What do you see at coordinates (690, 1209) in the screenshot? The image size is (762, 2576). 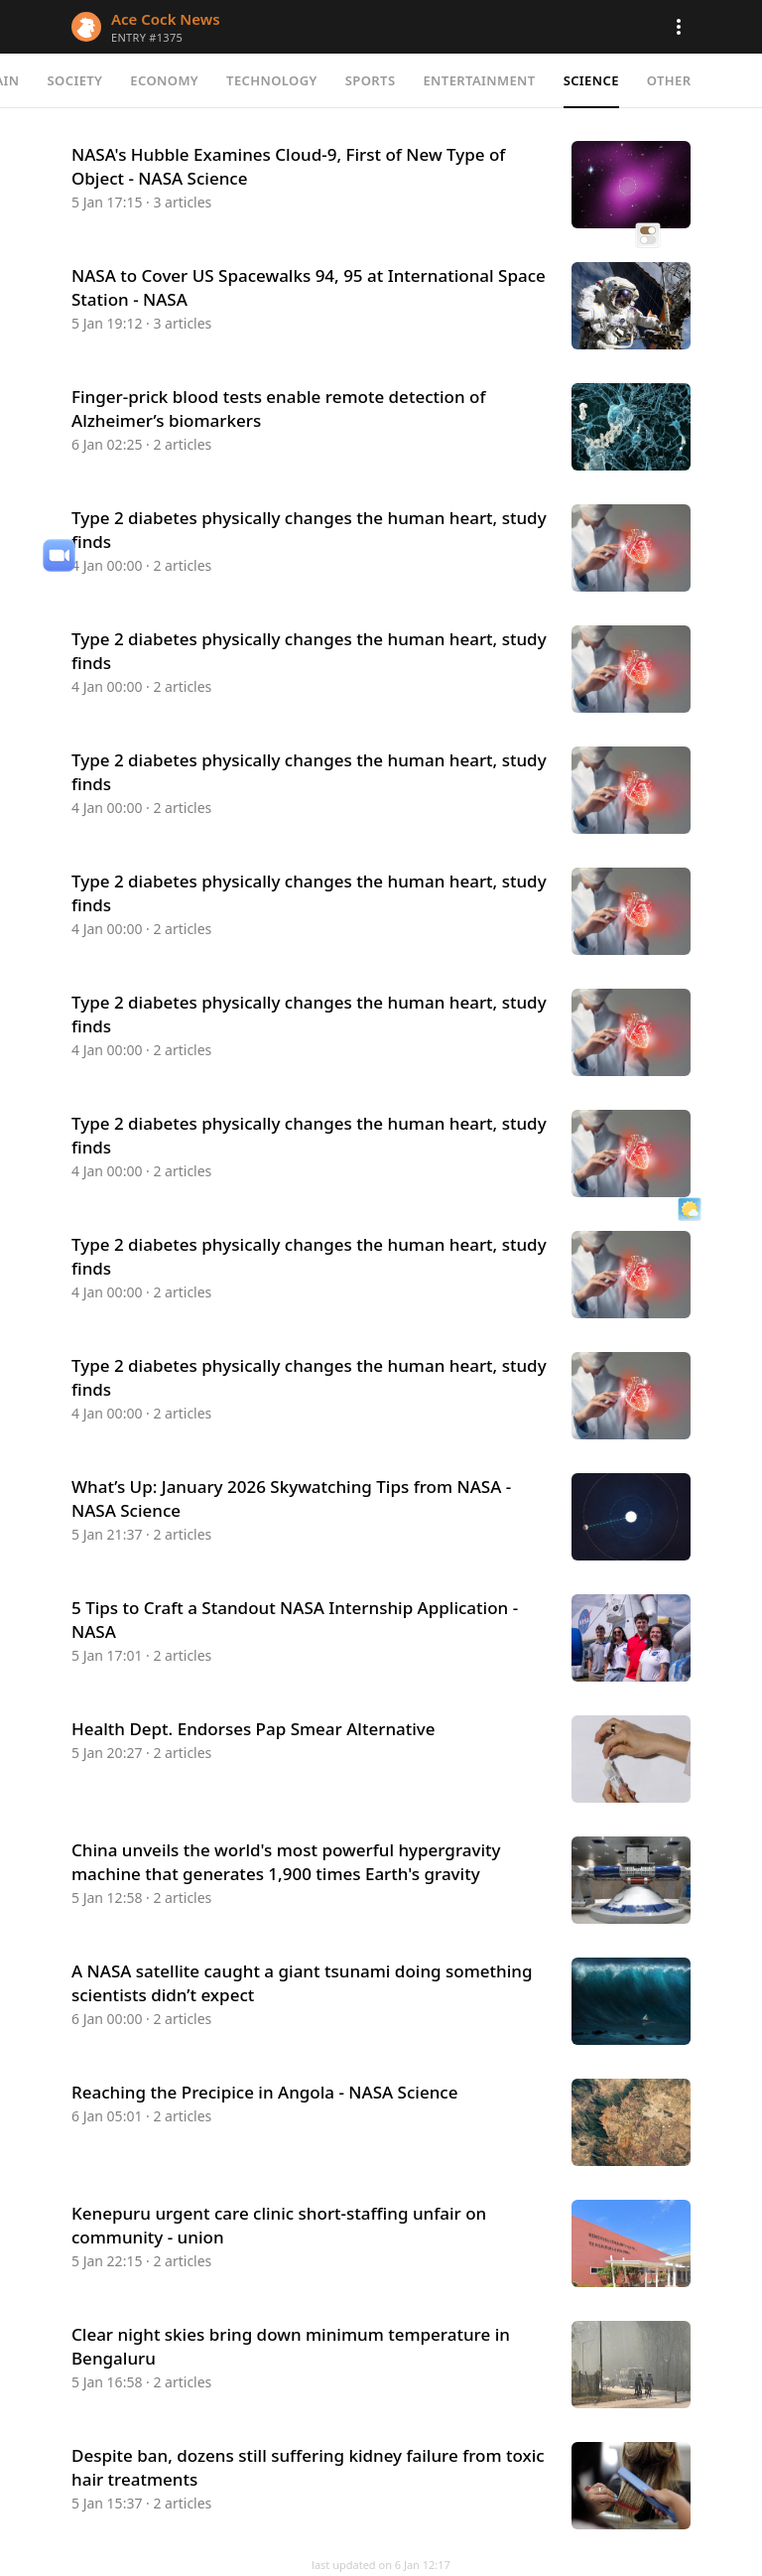 I see `open the weather app` at bounding box center [690, 1209].